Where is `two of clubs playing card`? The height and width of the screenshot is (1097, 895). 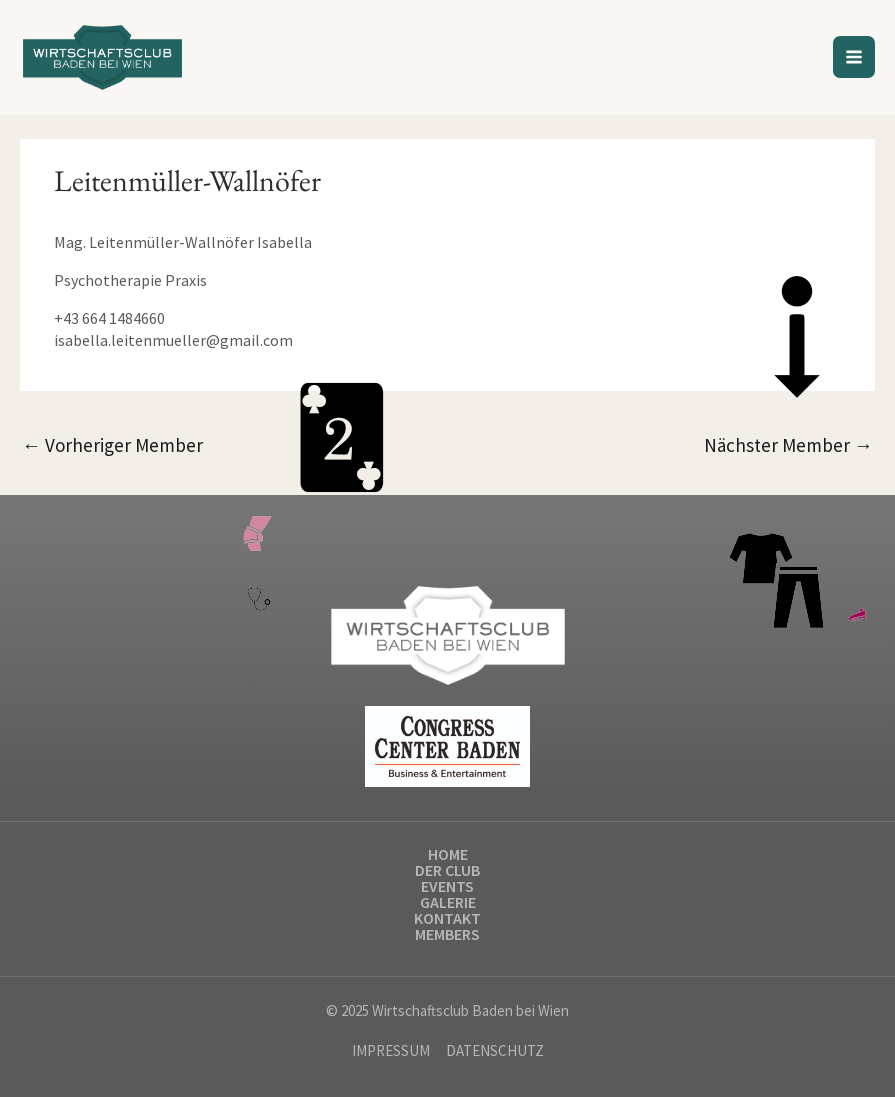 two of clubs playing card is located at coordinates (341, 437).